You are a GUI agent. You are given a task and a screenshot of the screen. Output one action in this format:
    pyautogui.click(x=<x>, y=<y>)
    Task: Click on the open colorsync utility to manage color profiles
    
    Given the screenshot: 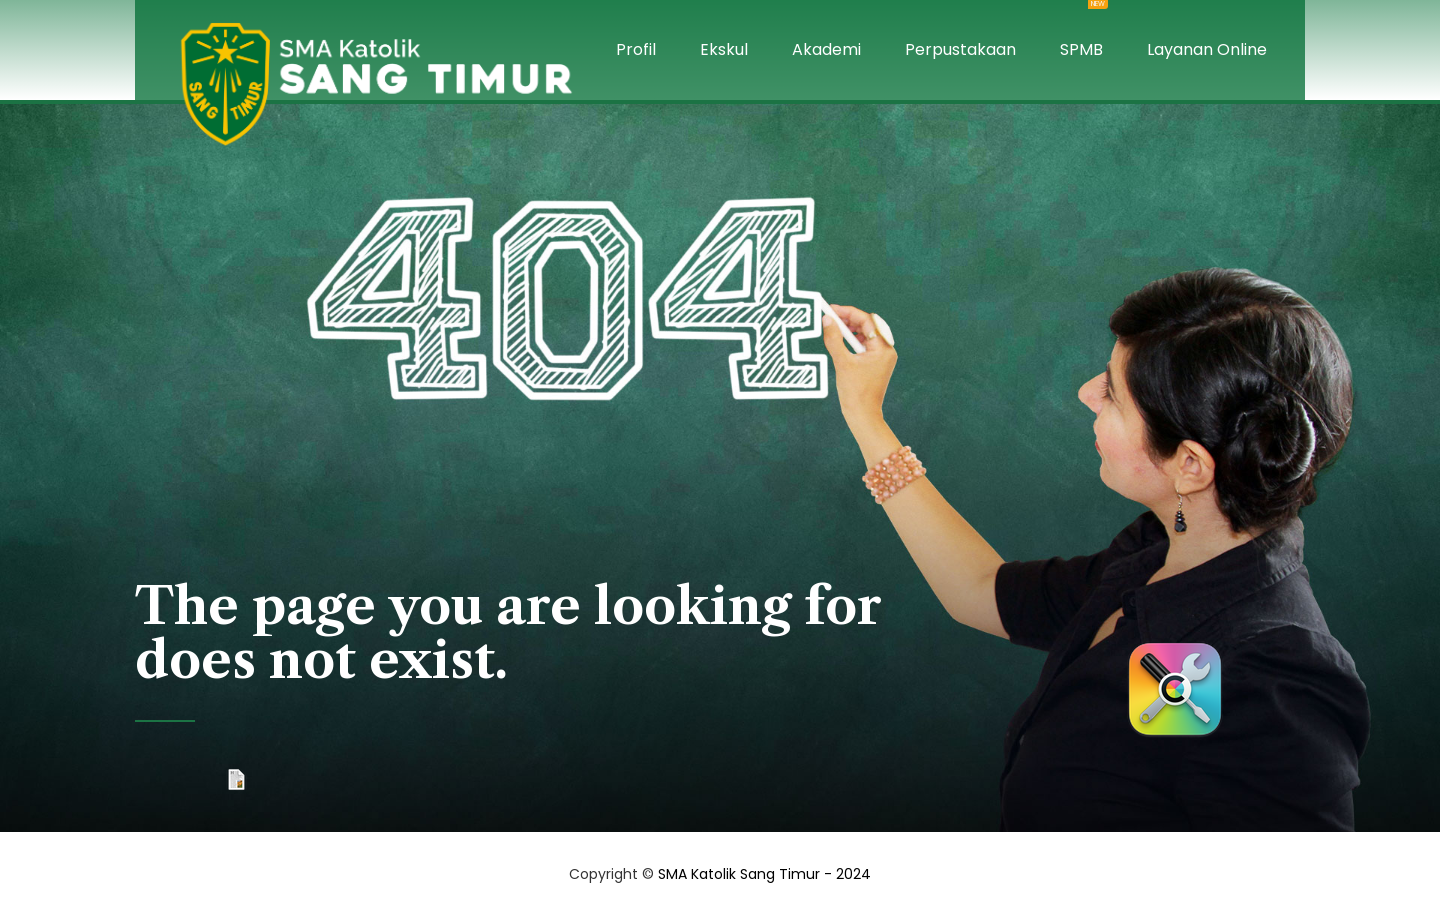 What is the action you would take?
    pyautogui.click(x=1175, y=689)
    